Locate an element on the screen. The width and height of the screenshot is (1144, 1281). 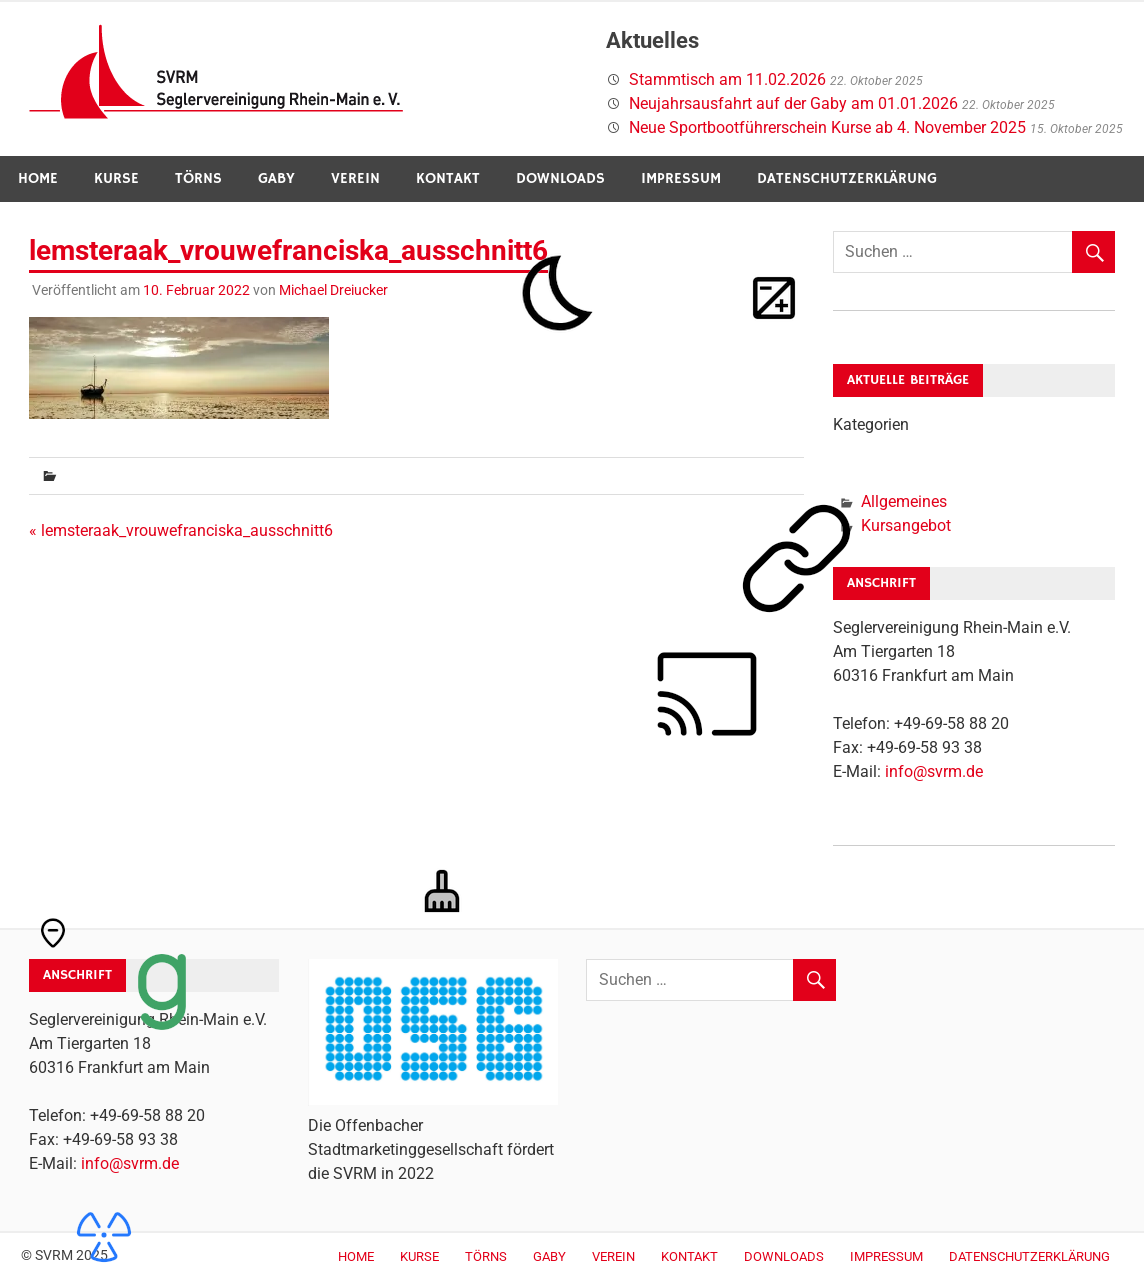
enable bedtime or sleep mode is located at coordinates (560, 293).